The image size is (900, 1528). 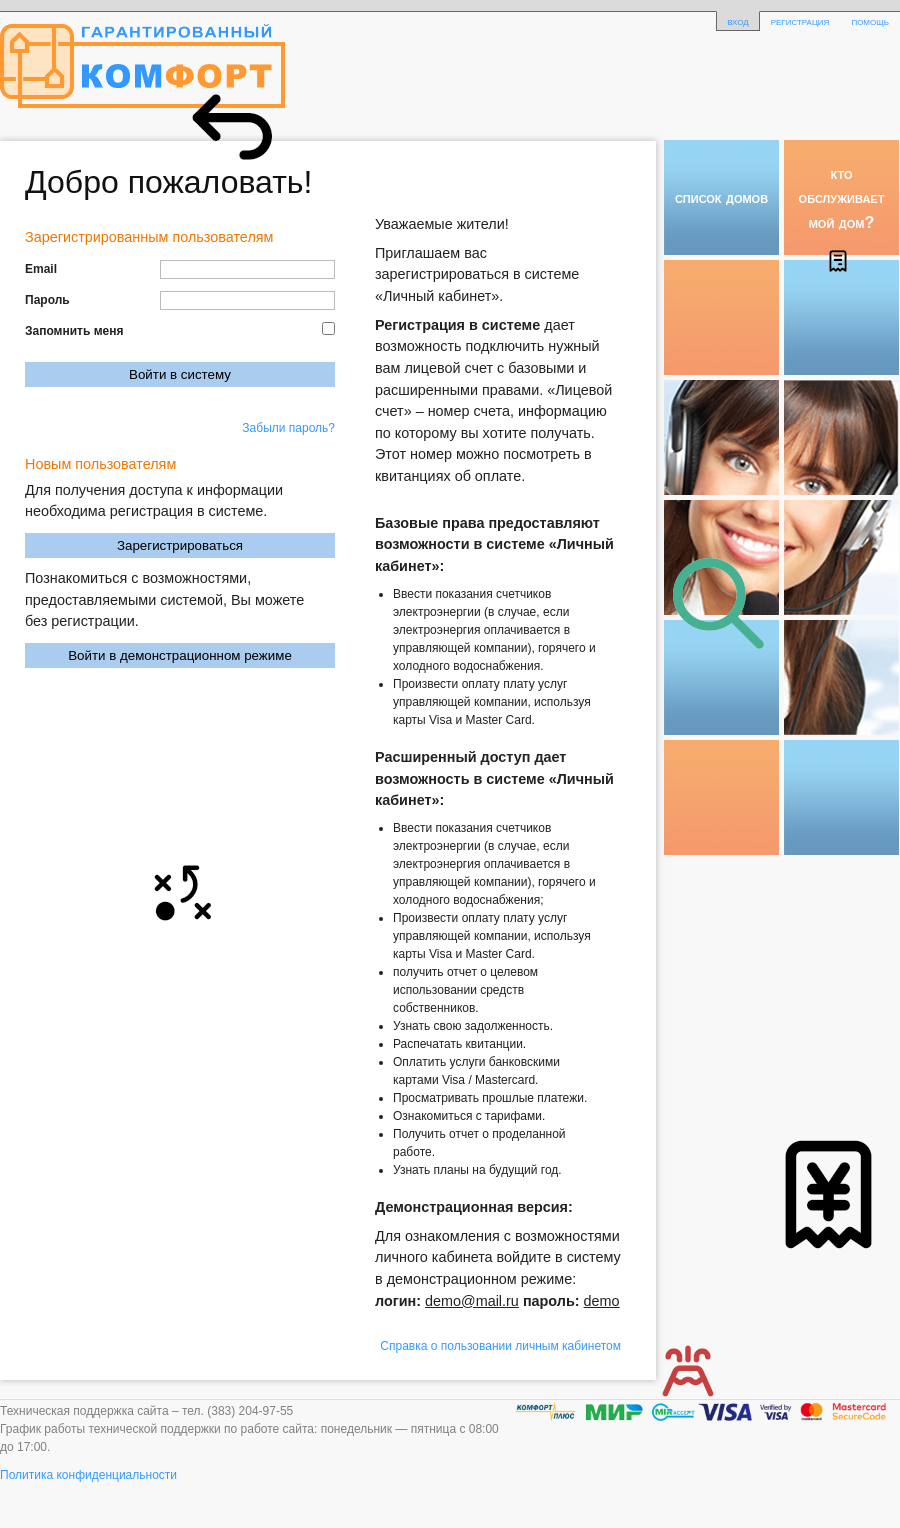 What do you see at coordinates (718, 603) in the screenshot?
I see `search for content or items` at bounding box center [718, 603].